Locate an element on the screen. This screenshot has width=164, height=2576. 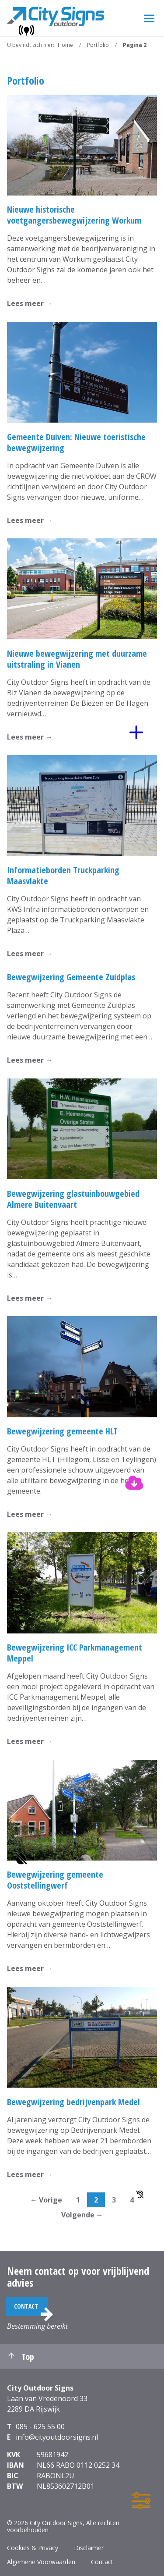
disable water or liquid-related features is located at coordinates (21, 1858).